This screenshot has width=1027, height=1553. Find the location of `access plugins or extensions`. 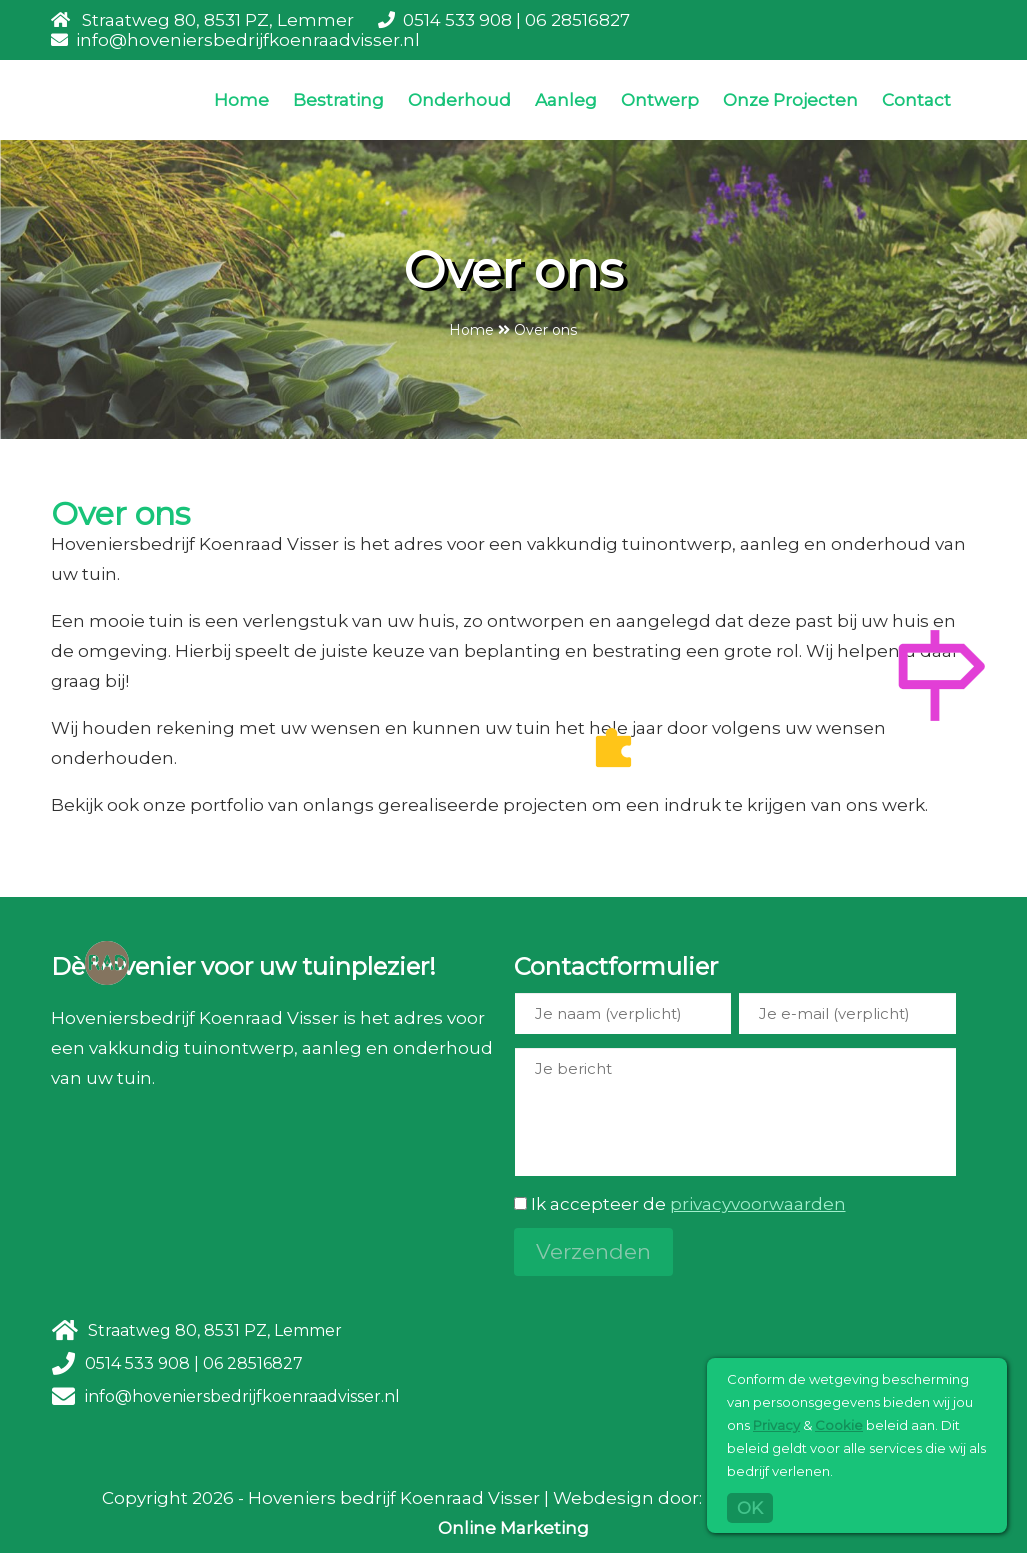

access plugins or extensions is located at coordinates (613, 749).